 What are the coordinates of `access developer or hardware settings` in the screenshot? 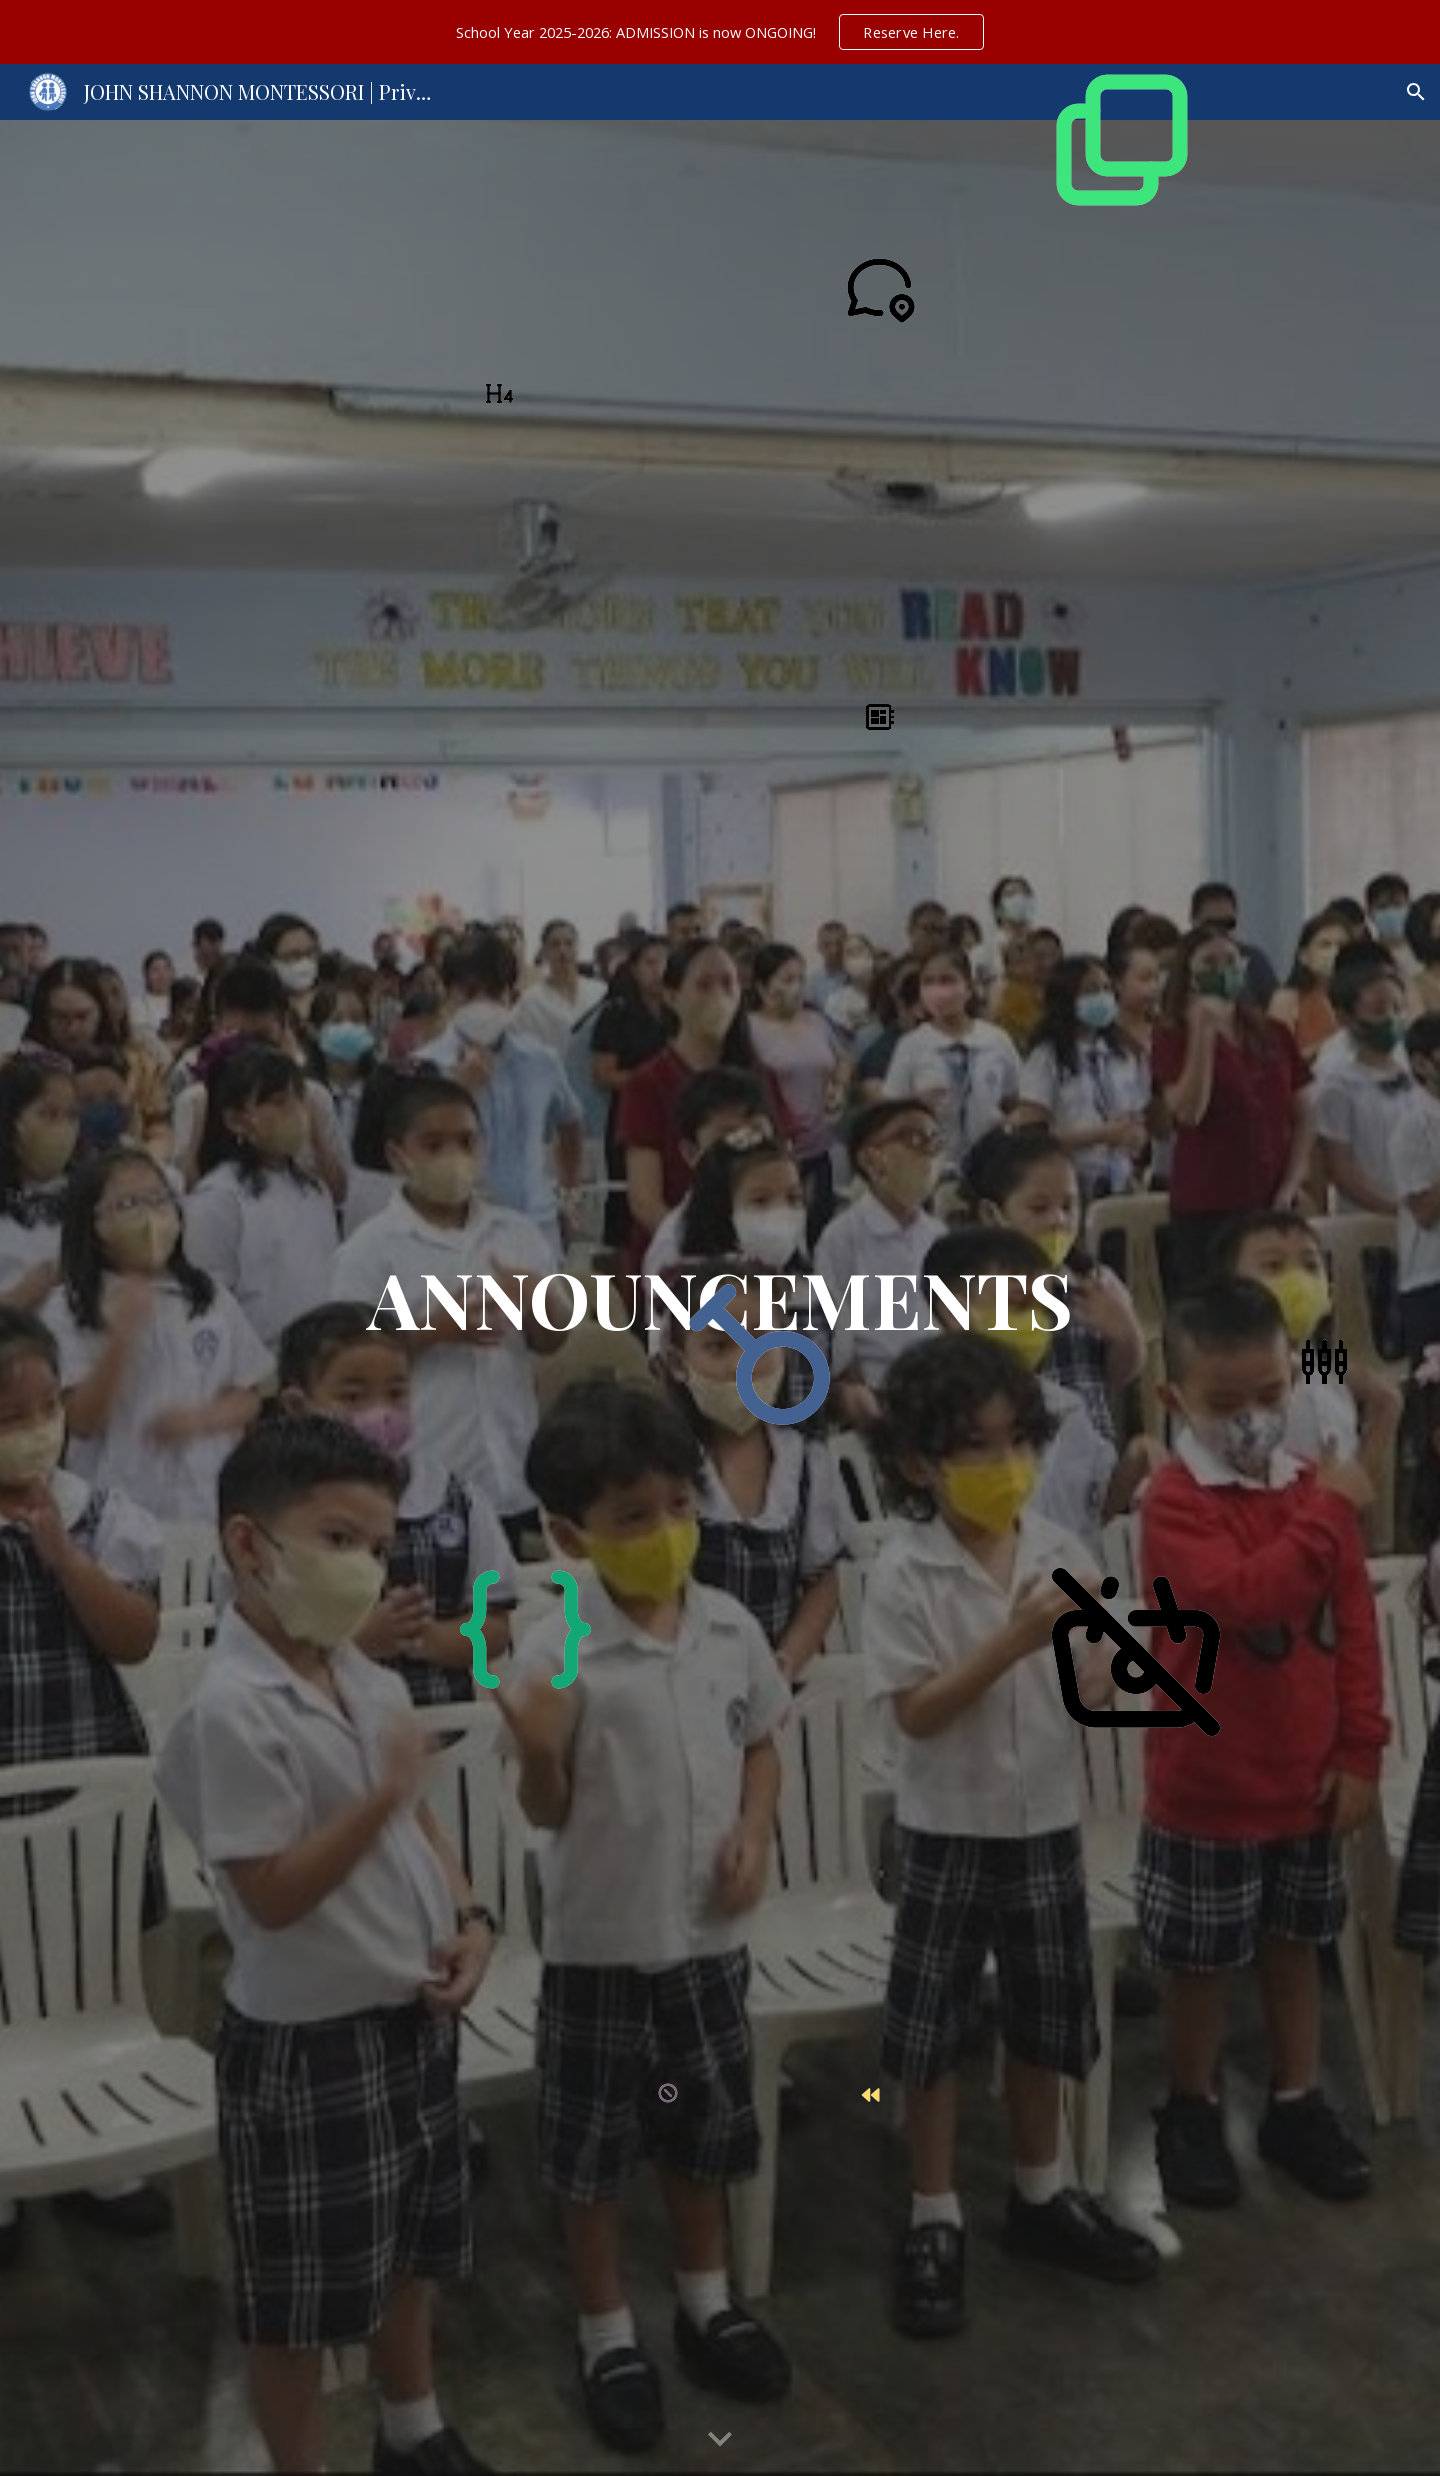 It's located at (880, 717).